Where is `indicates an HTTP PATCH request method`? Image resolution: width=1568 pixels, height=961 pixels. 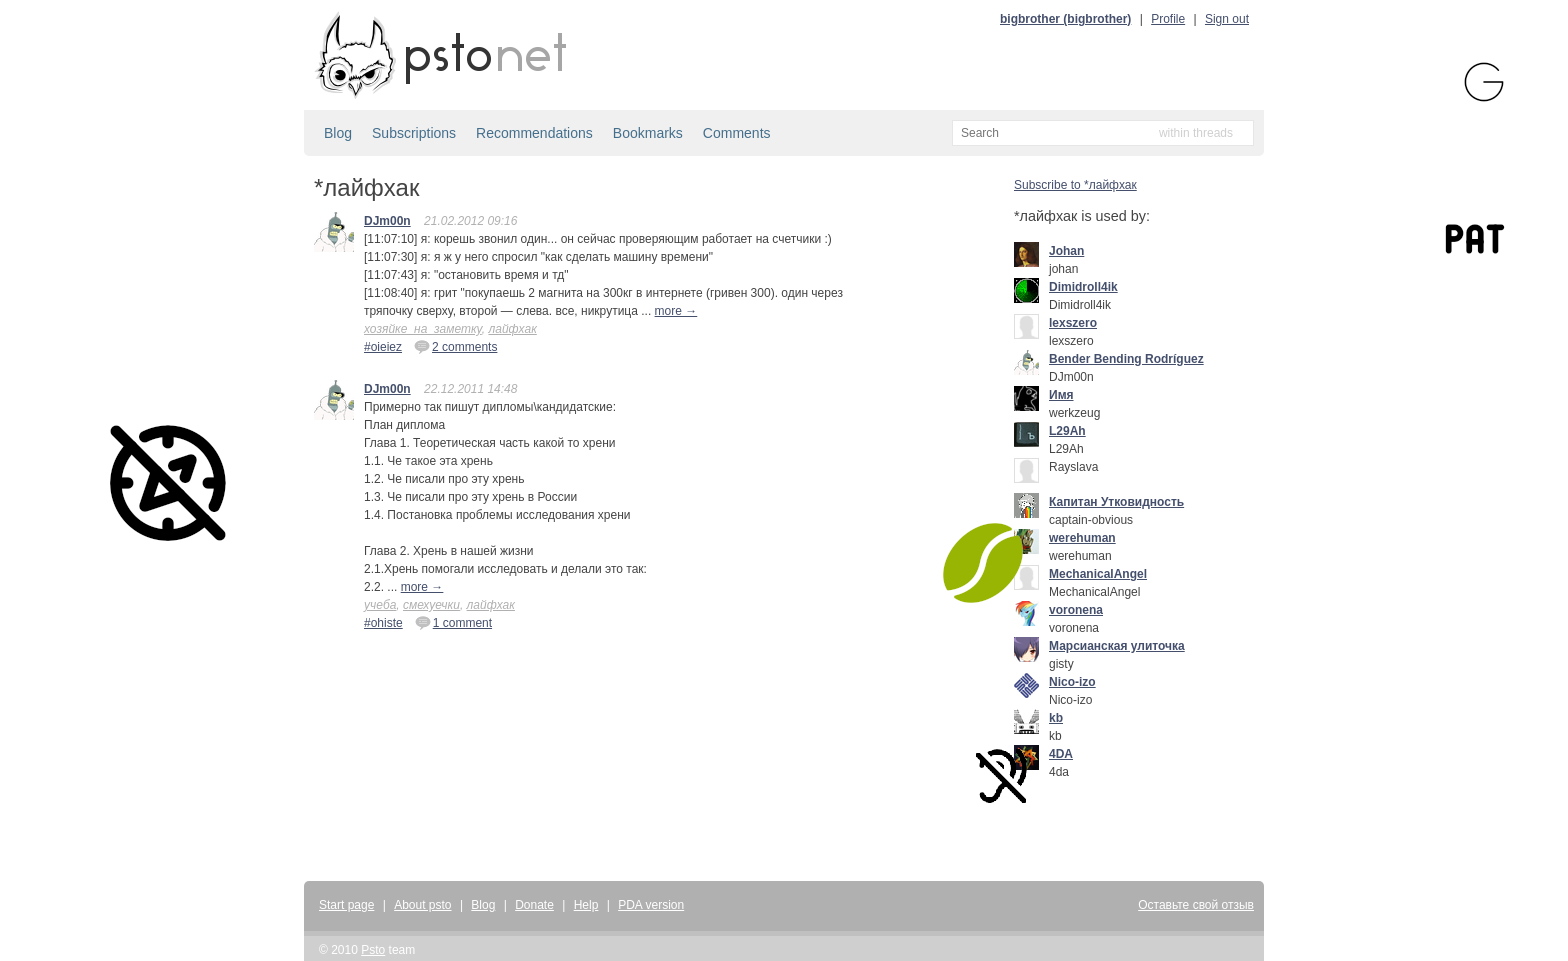
indicates an HTTP PATCH request method is located at coordinates (1475, 239).